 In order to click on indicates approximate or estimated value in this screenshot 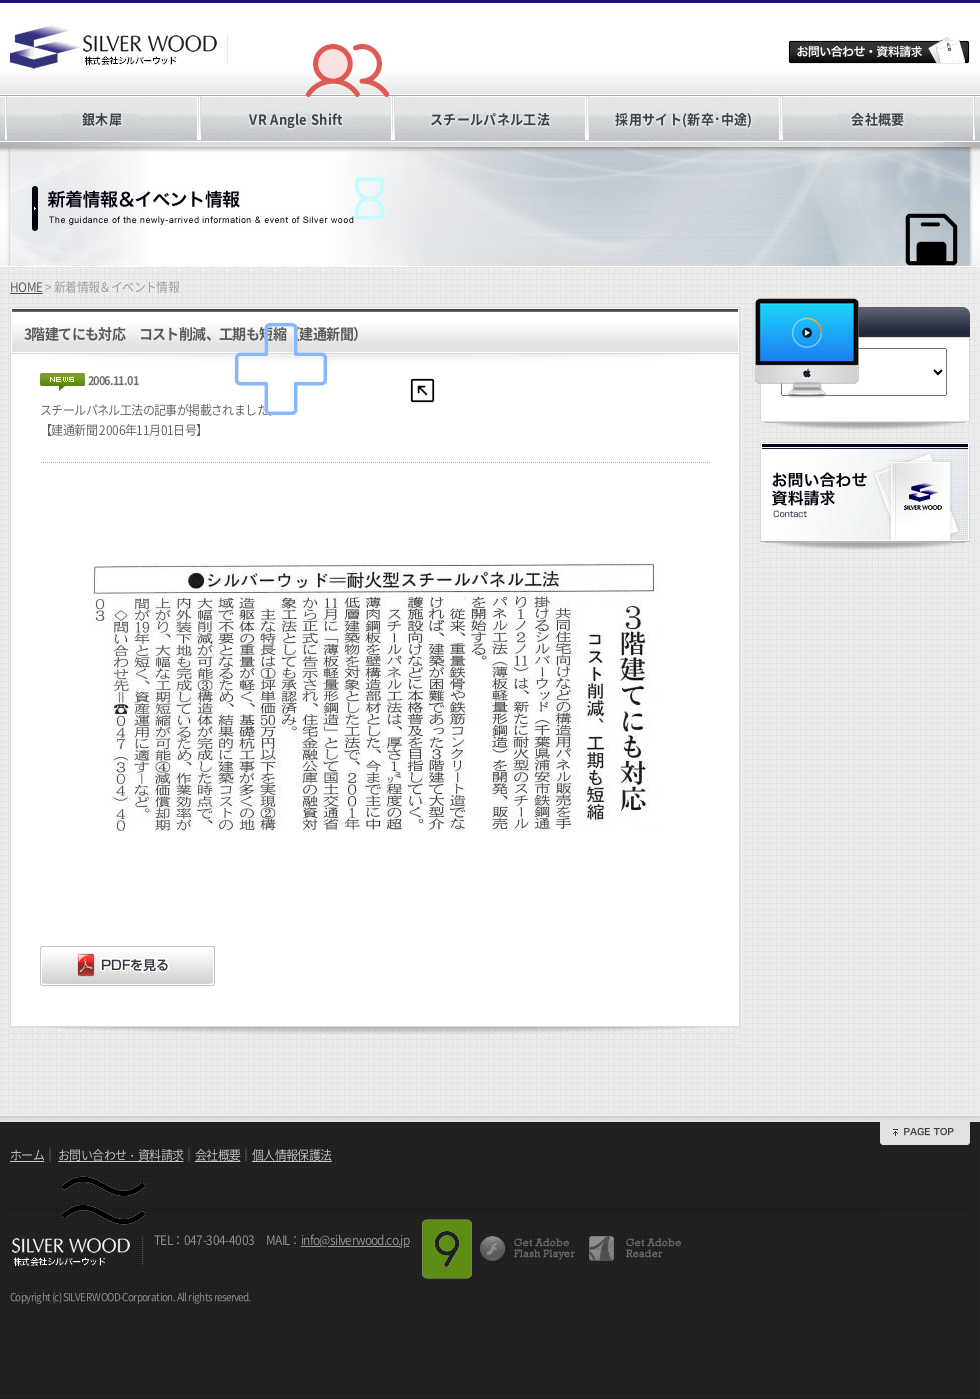, I will do `click(103, 1200)`.